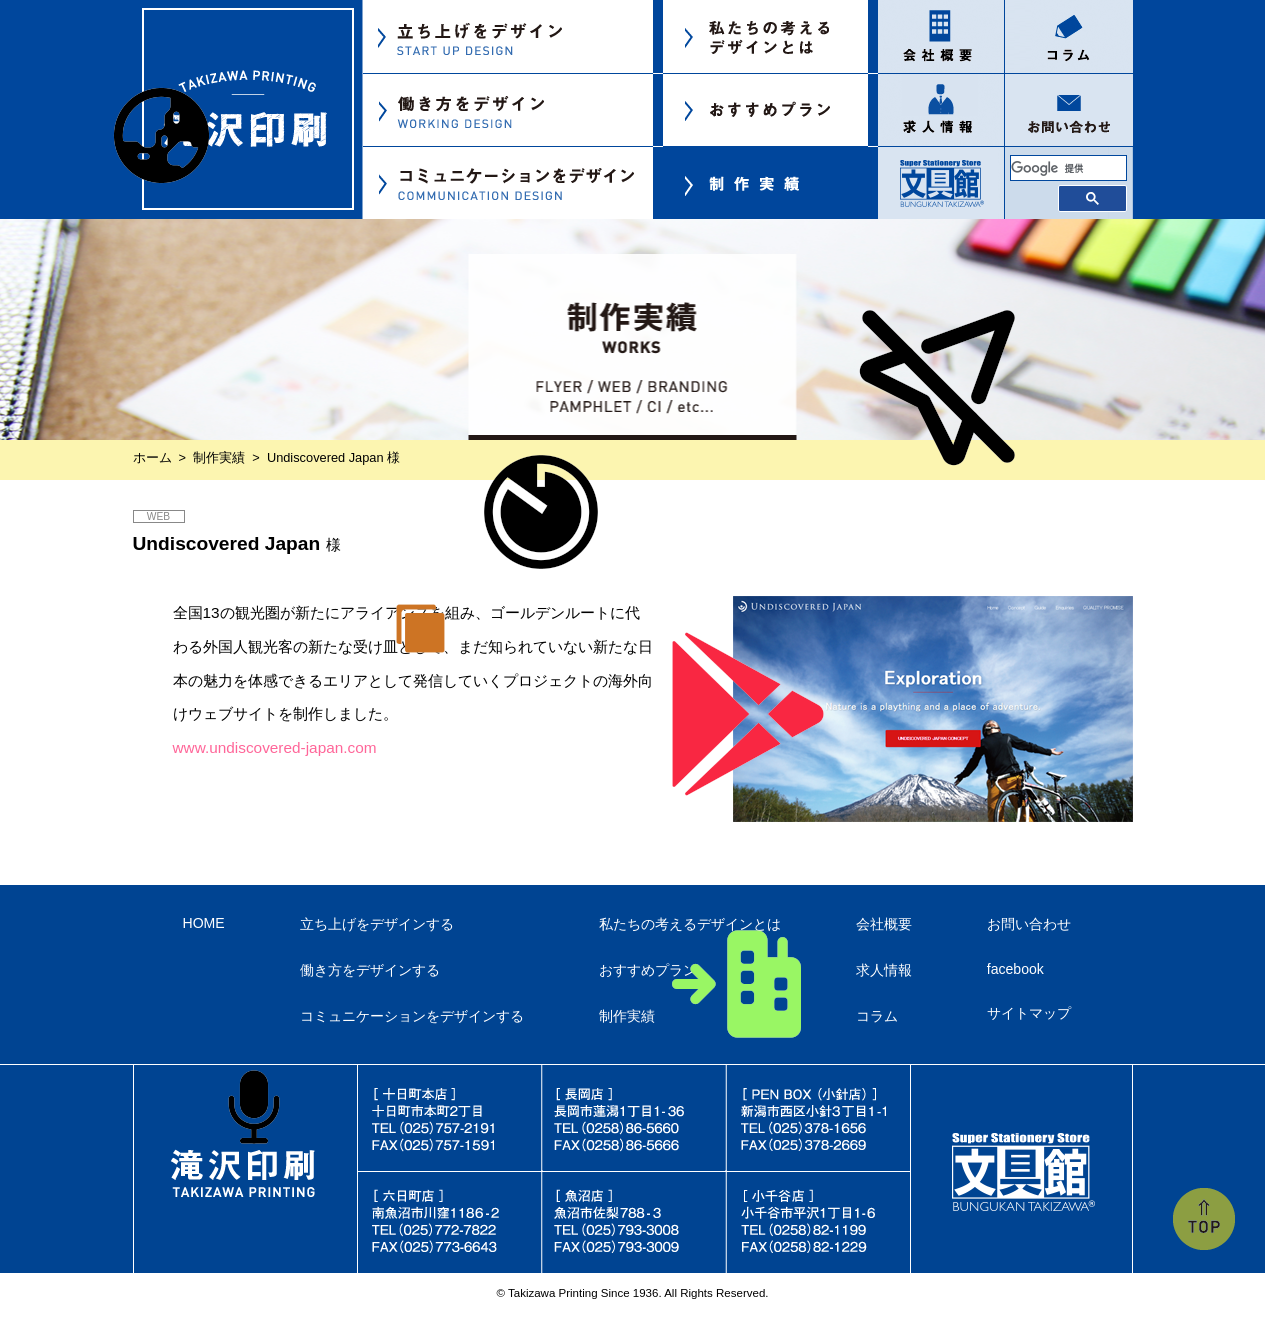 The height and width of the screenshot is (1318, 1265). What do you see at coordinates (748, 714) in the screenshot?
I see `open google play store` at bounding box center [748, 714].